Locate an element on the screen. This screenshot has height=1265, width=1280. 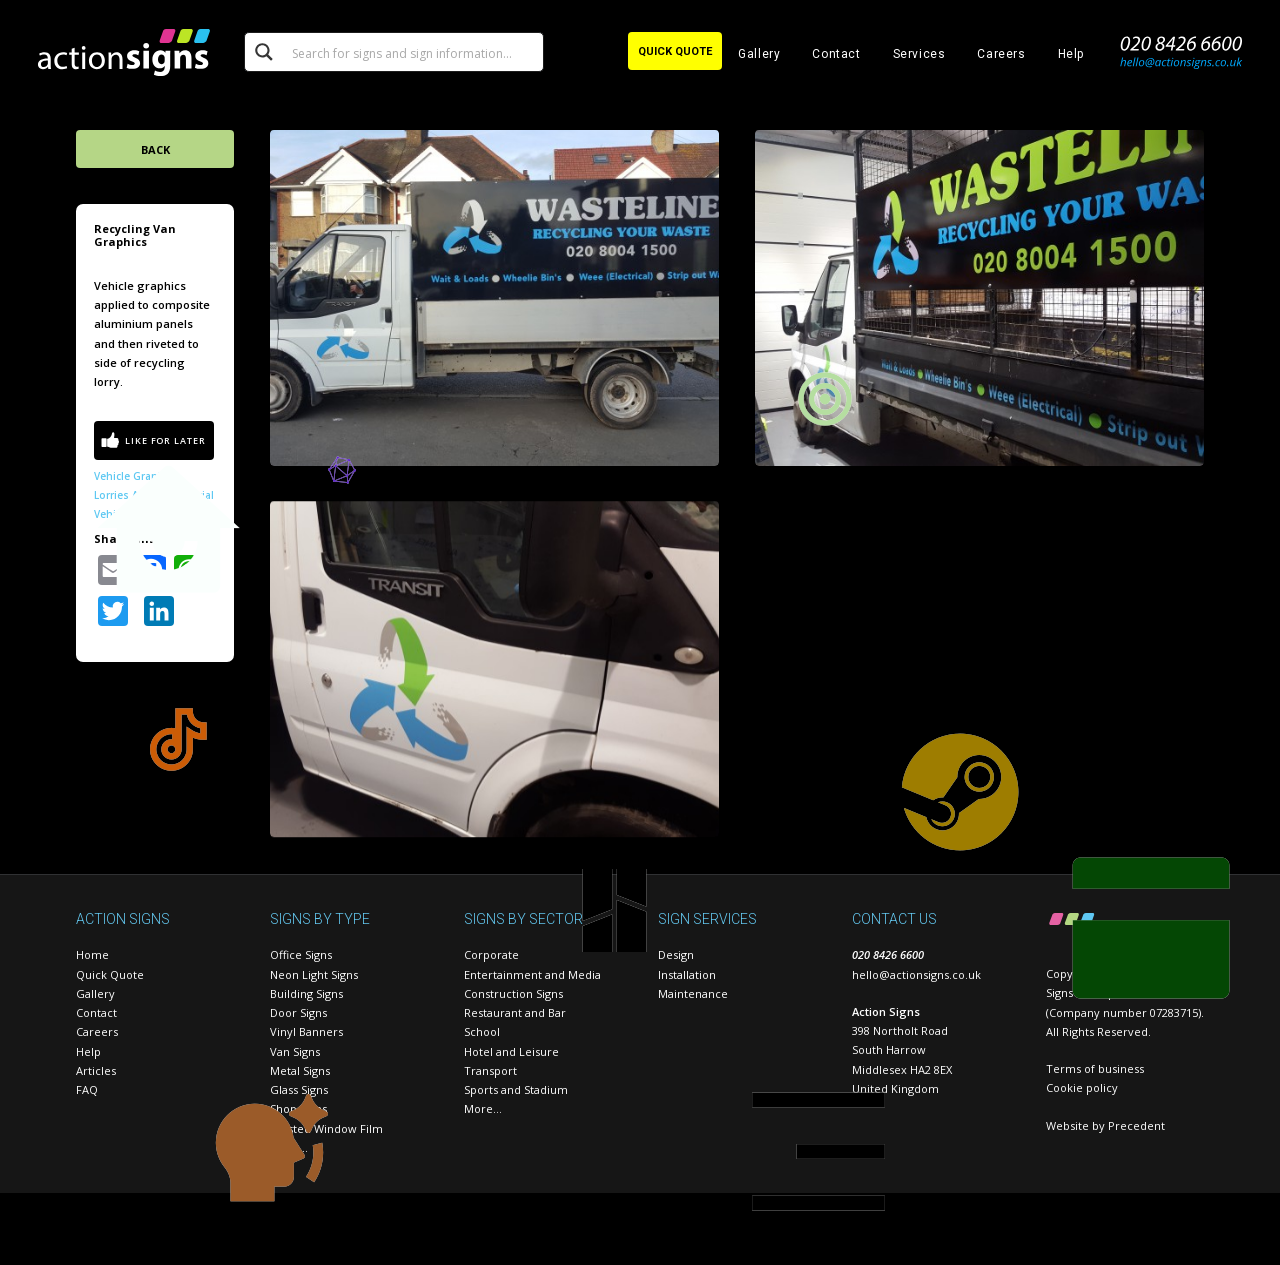
open the Bambu Lab app or dashboard is located at coordinates (614, 910).